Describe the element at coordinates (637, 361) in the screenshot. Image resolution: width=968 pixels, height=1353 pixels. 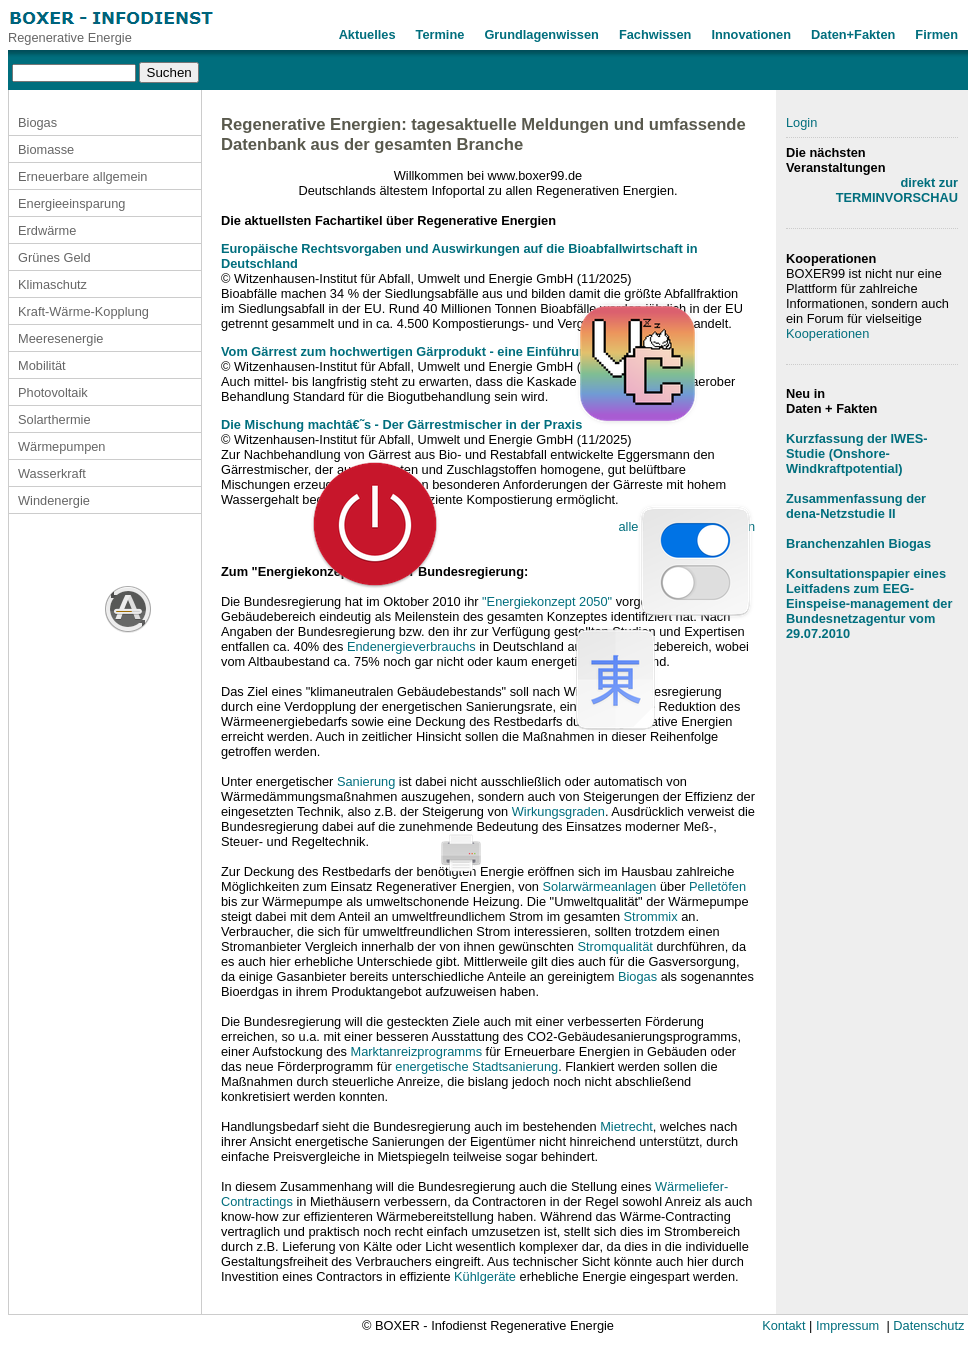
I see `open vesktop, a discord client mod` at that location.